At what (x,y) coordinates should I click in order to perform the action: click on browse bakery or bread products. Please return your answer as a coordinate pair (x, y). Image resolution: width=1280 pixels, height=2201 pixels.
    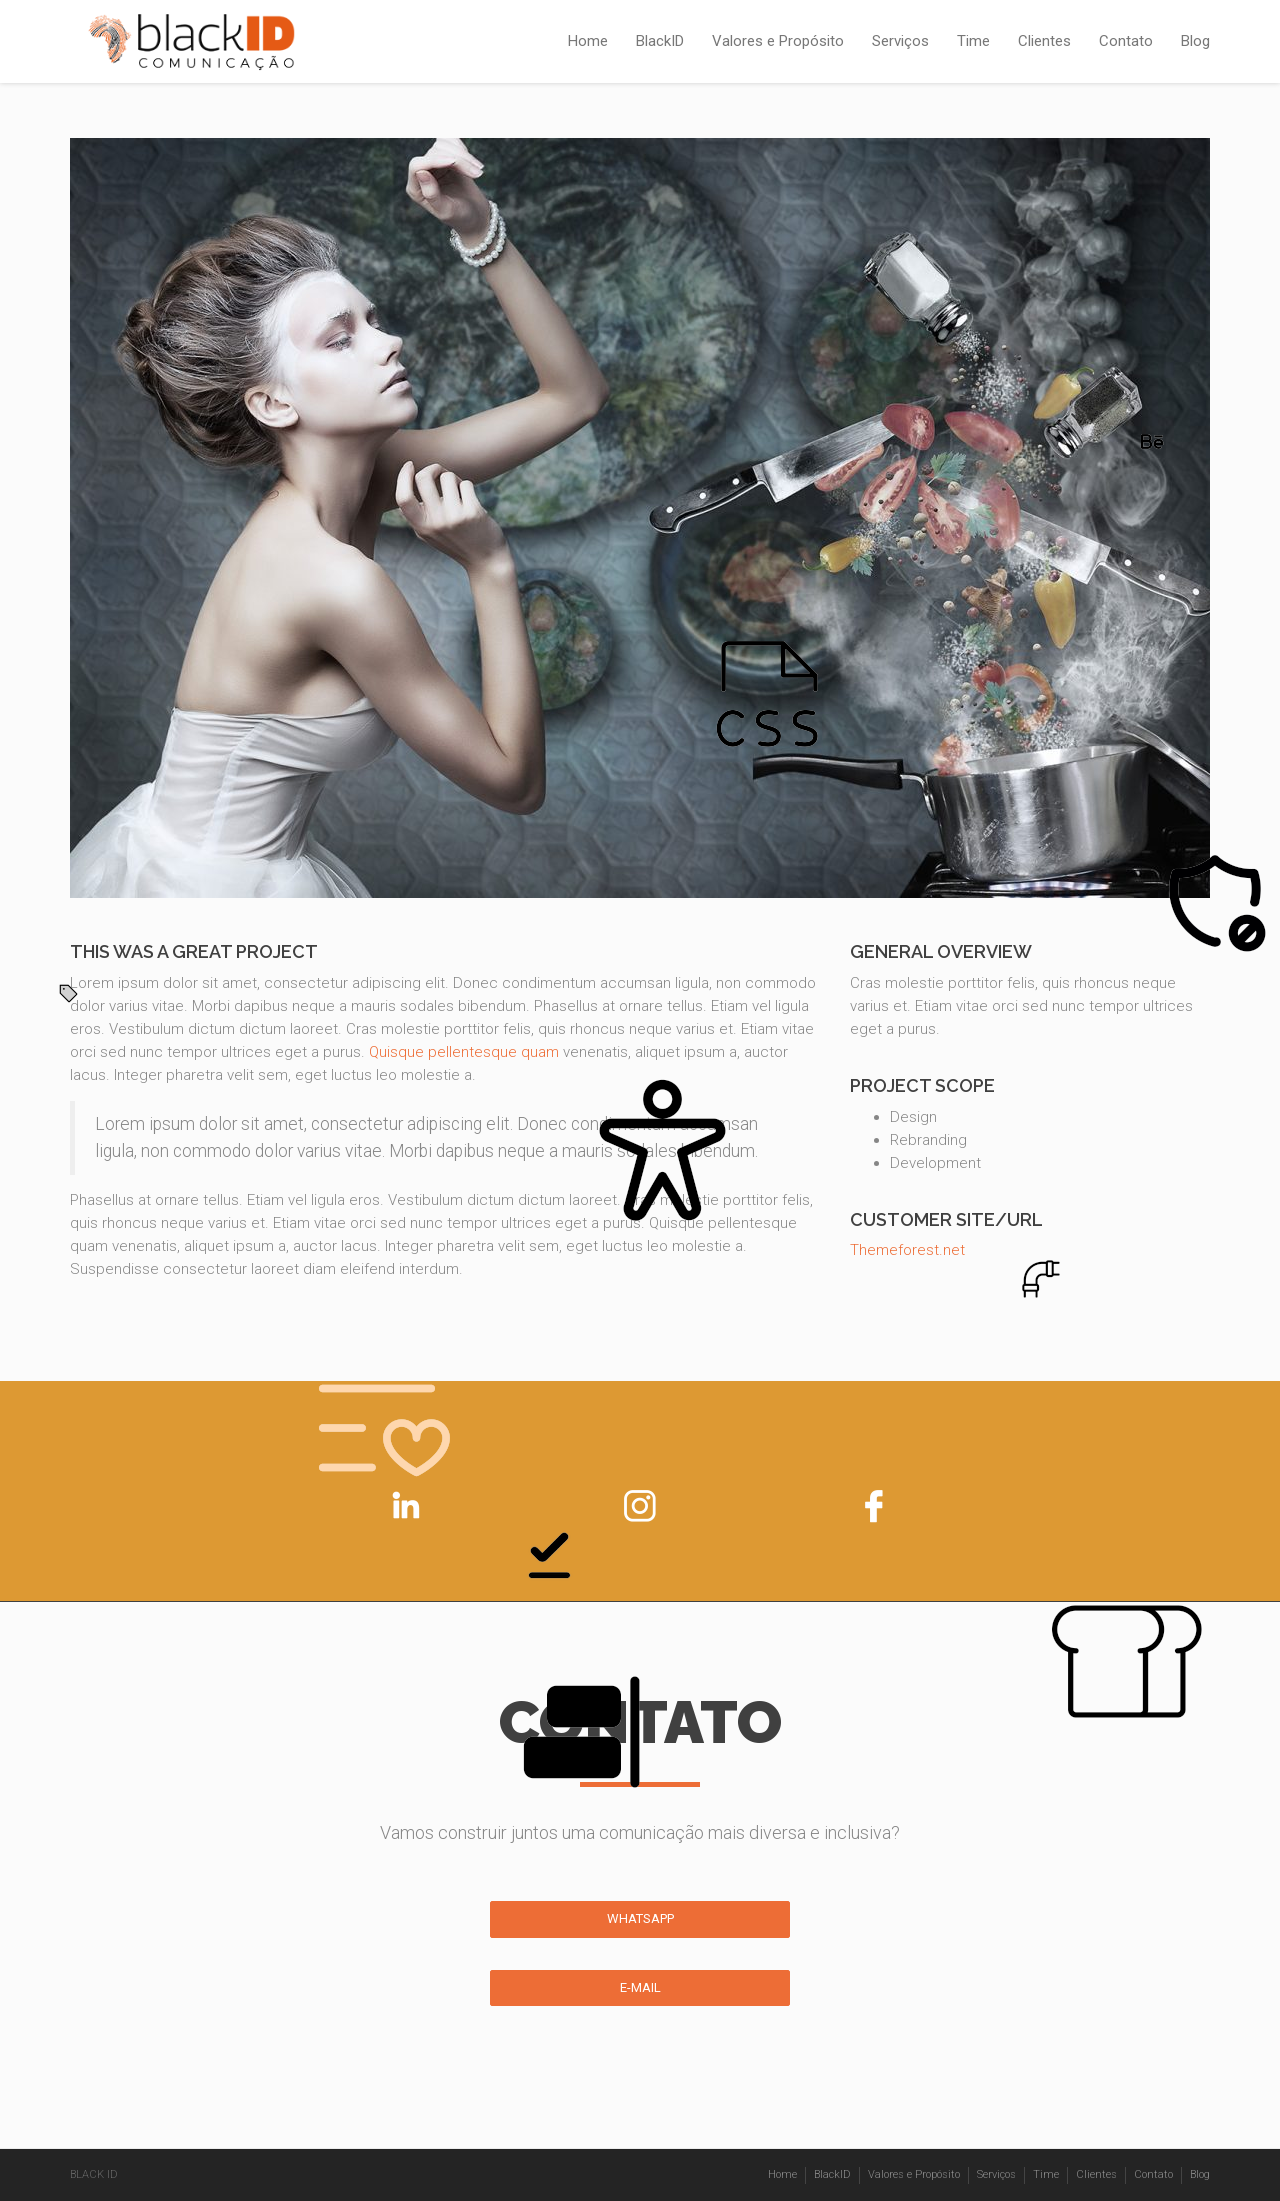
    Looking at the image, I should click on (1129, 1661).